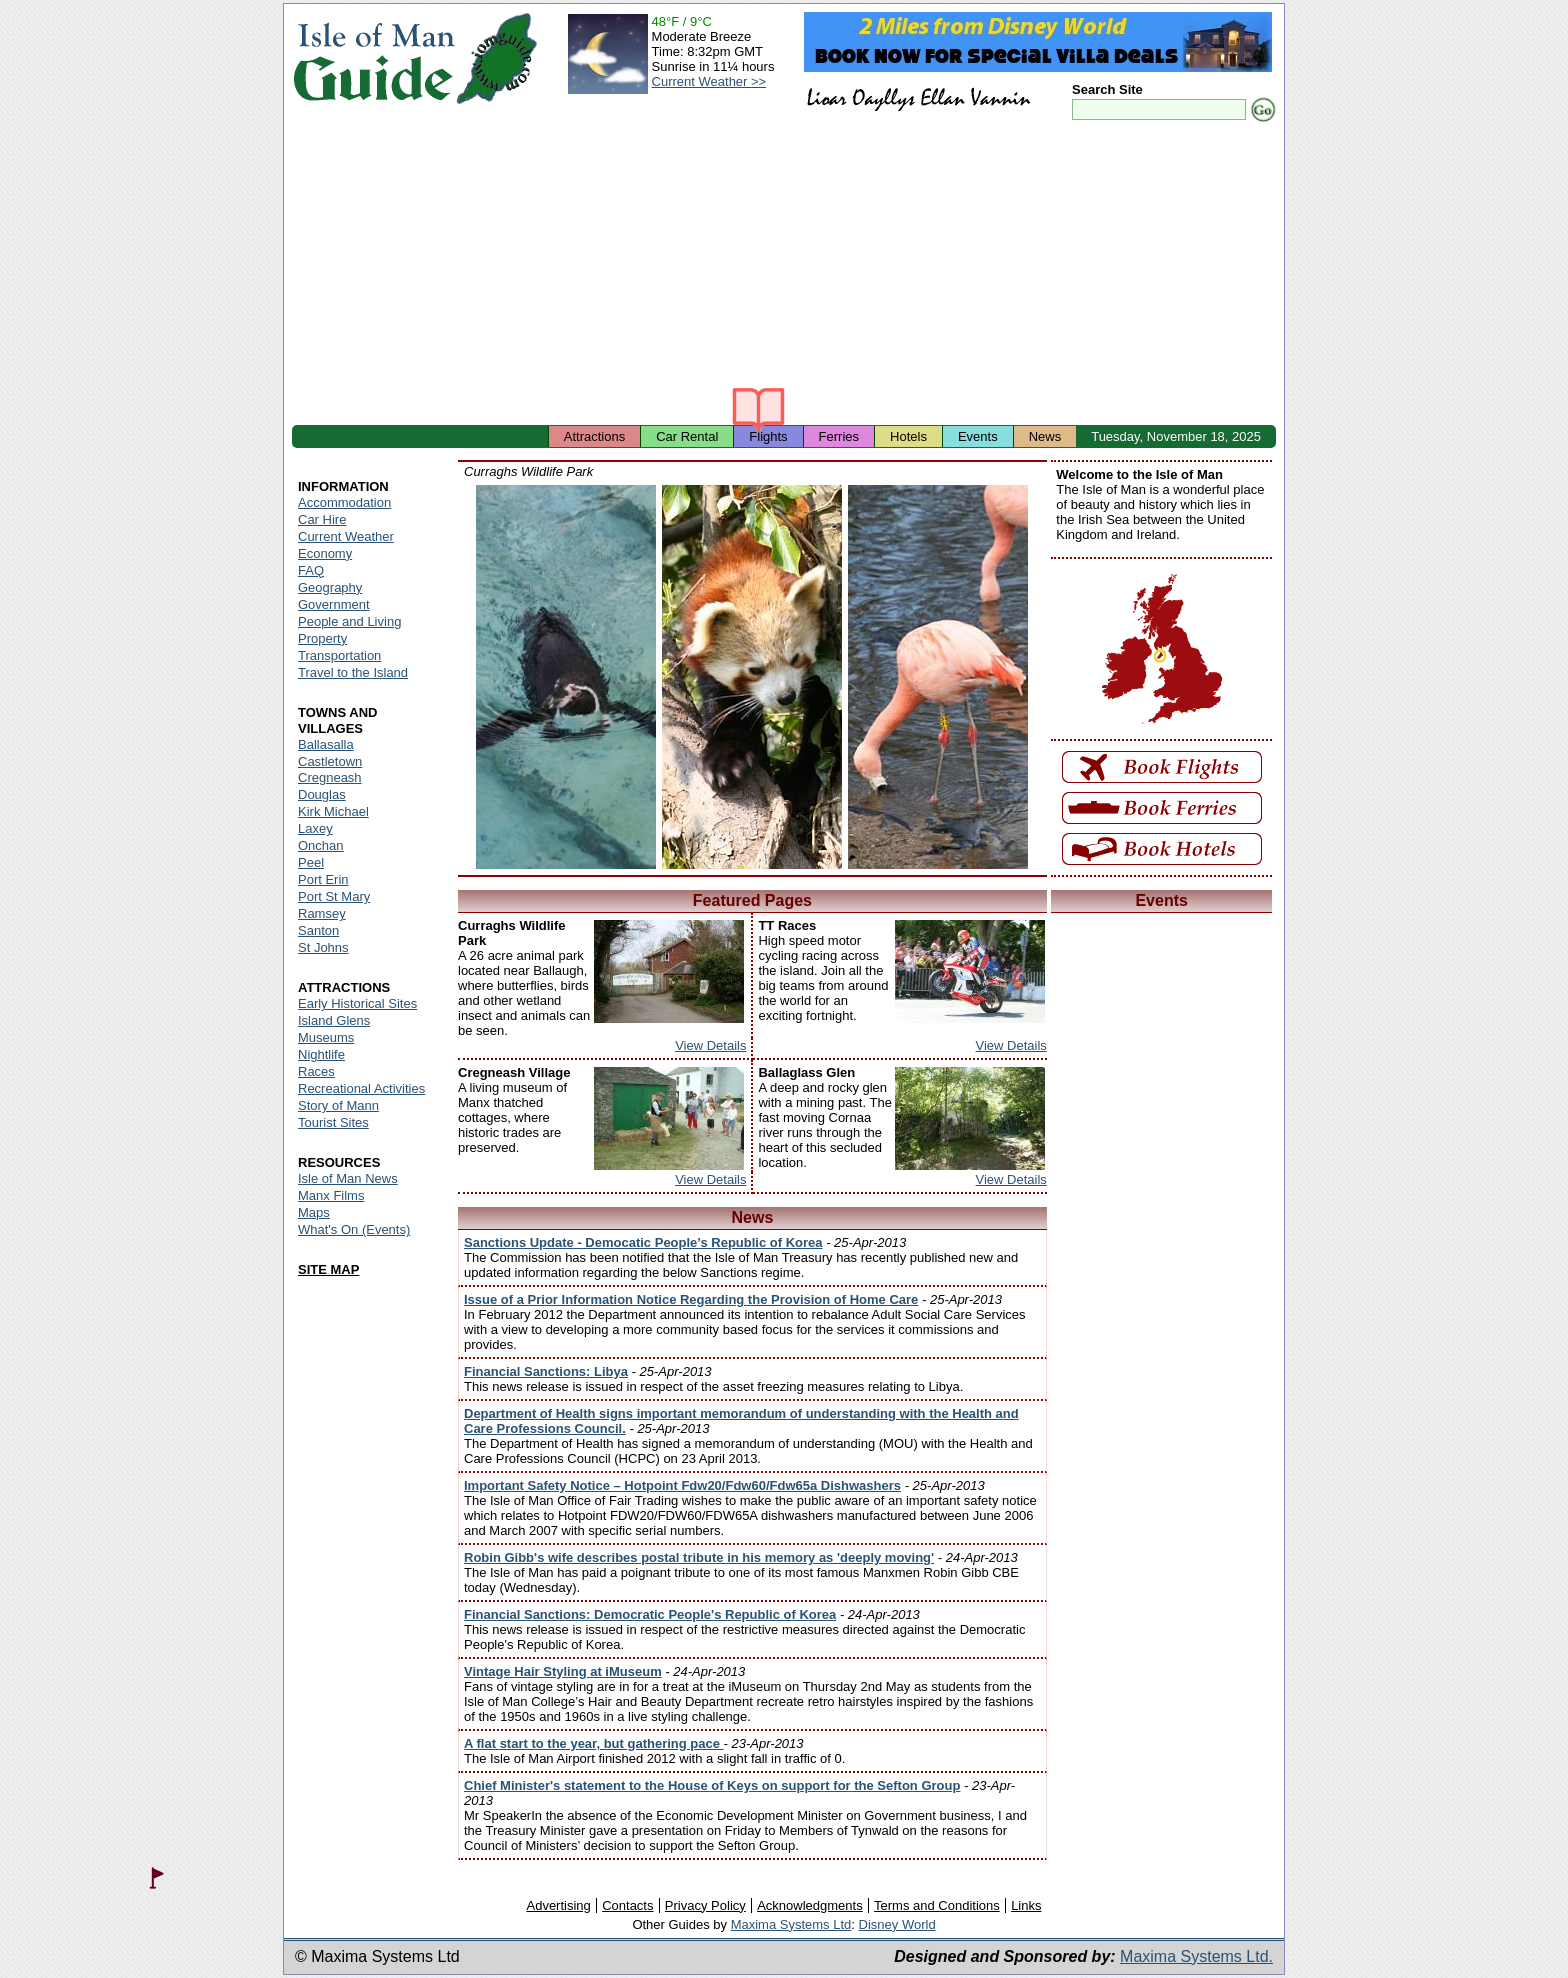 This screenshot has height=1978, width=1568. What do you see at coordinates (155, 1878) in the screenshot?
I see `flag or mark an important item` at bounding box center [155, 1878].